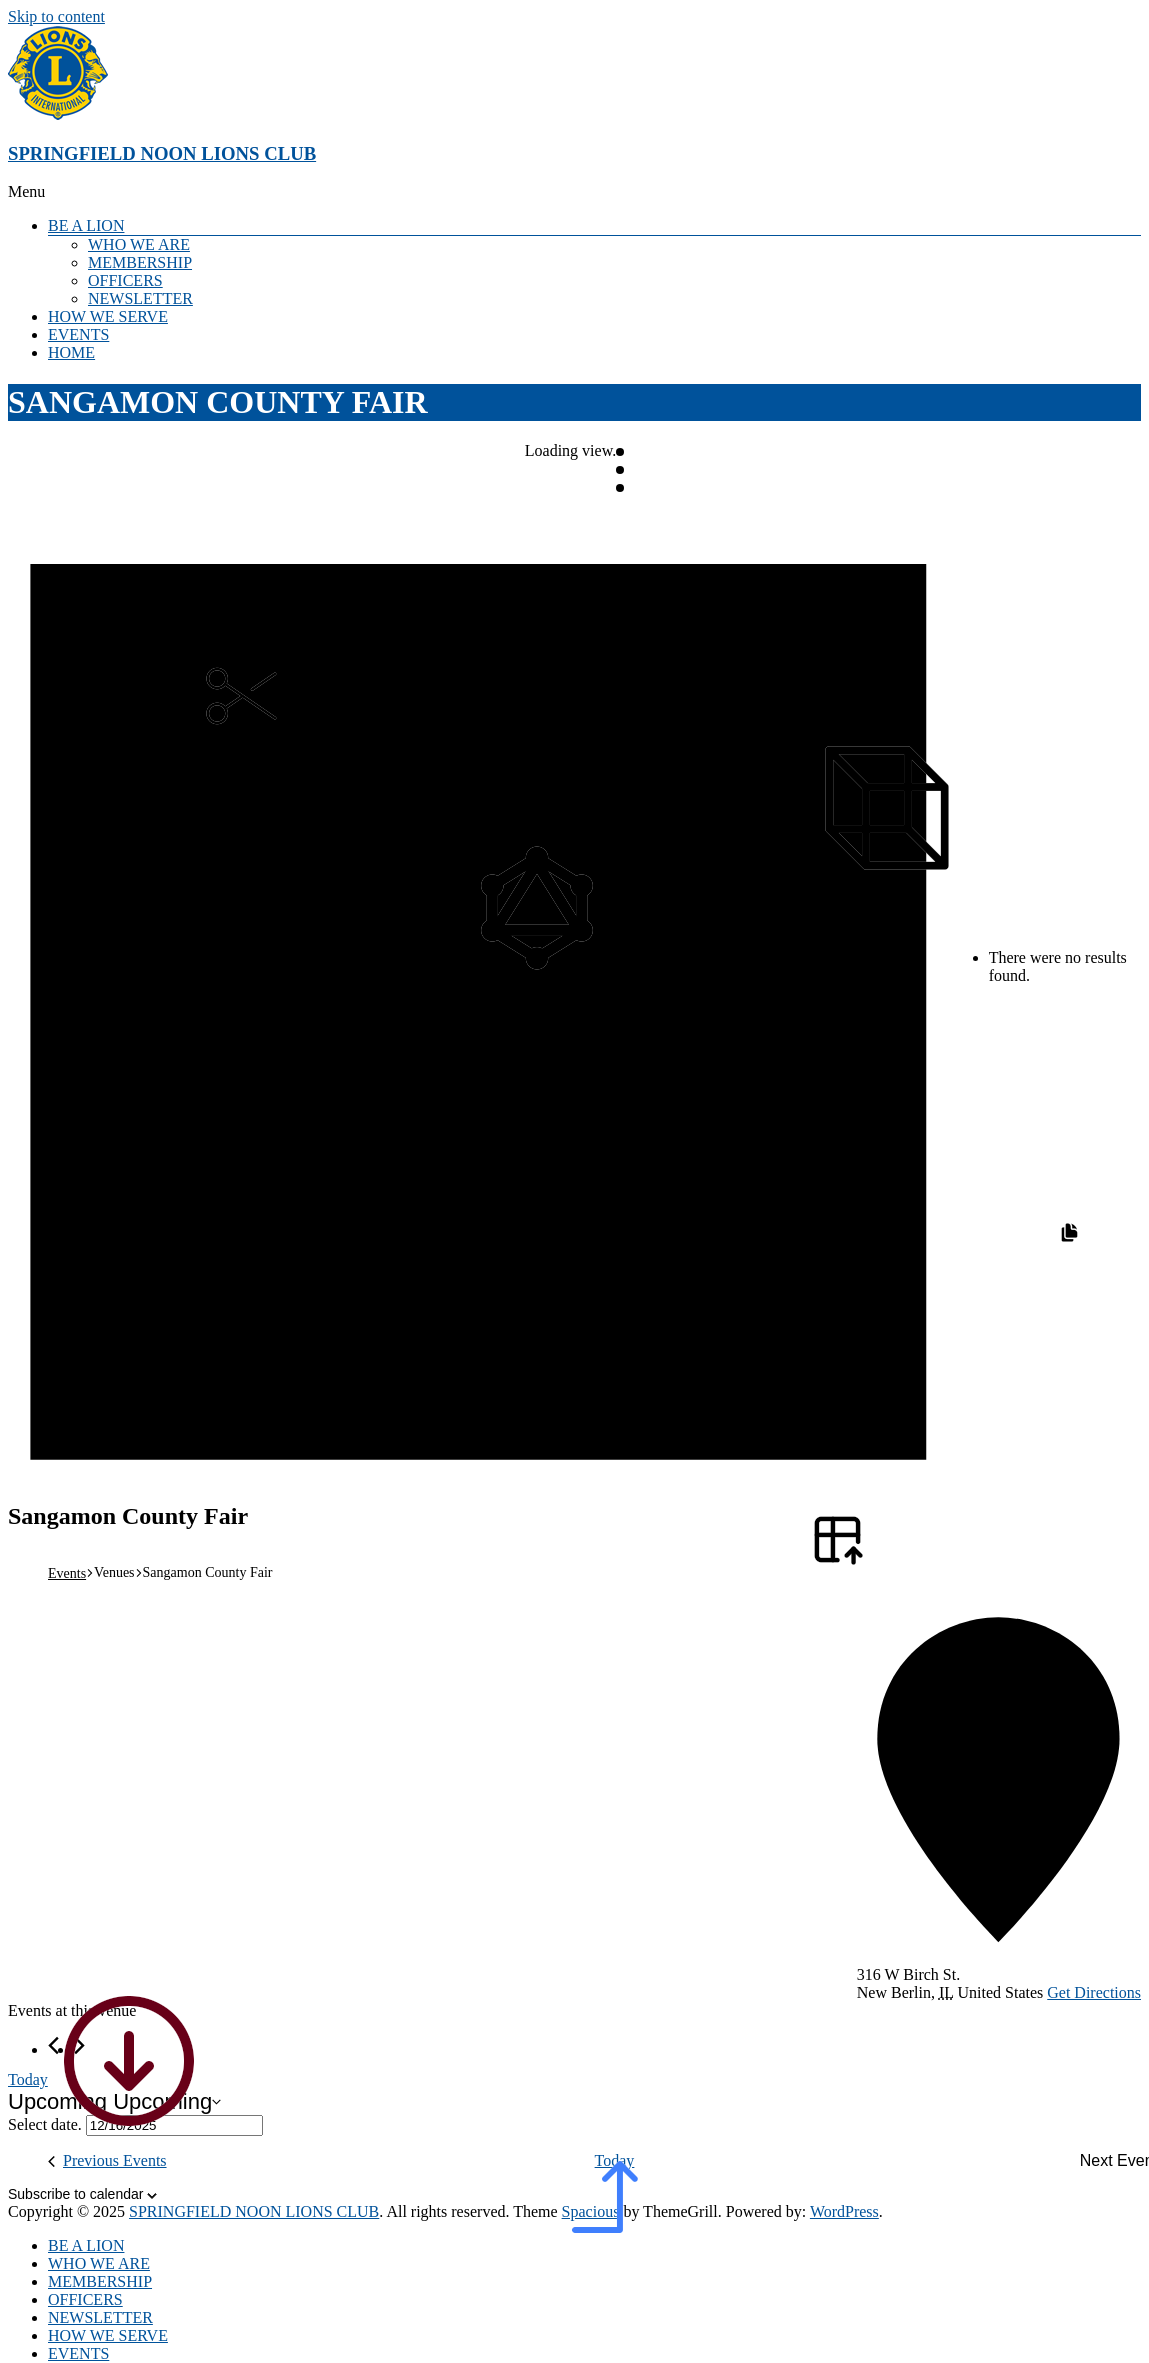 The image size is (1149, 2363). What do you see at coordinates (240, 696) in the screenshot?
I see `cut selected content` at bounding box center [240, 696].